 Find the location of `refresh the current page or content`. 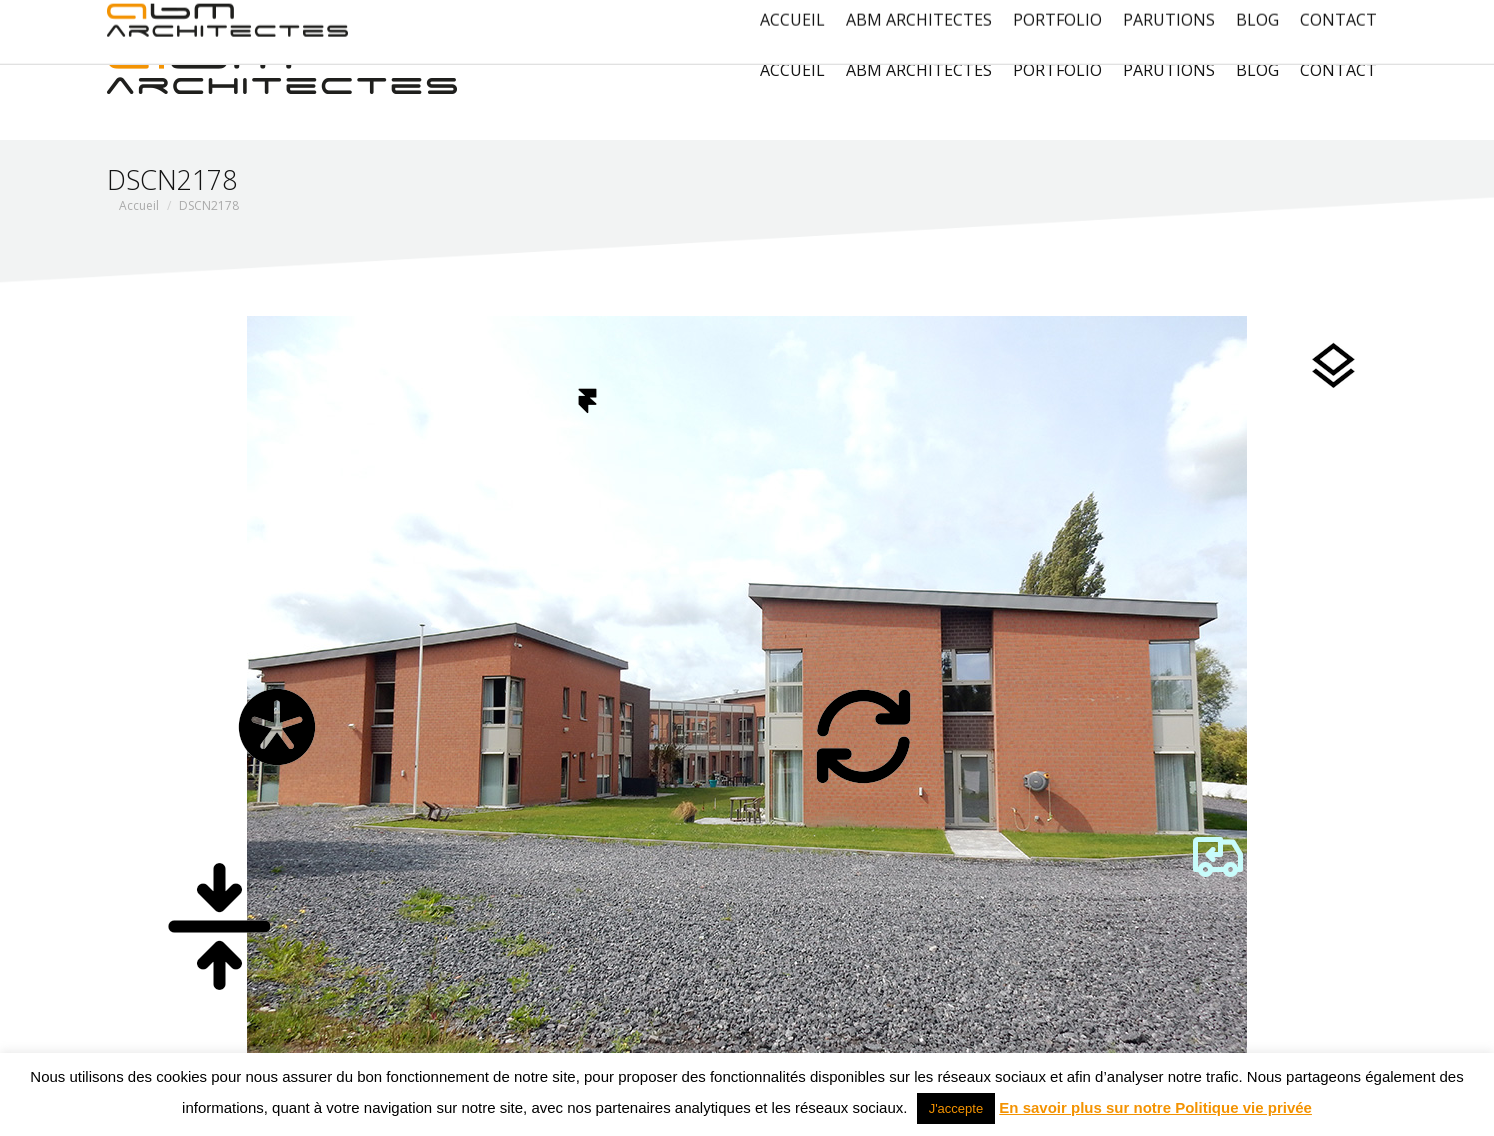

refresh the current page or content is located at coordinates (863, 736).